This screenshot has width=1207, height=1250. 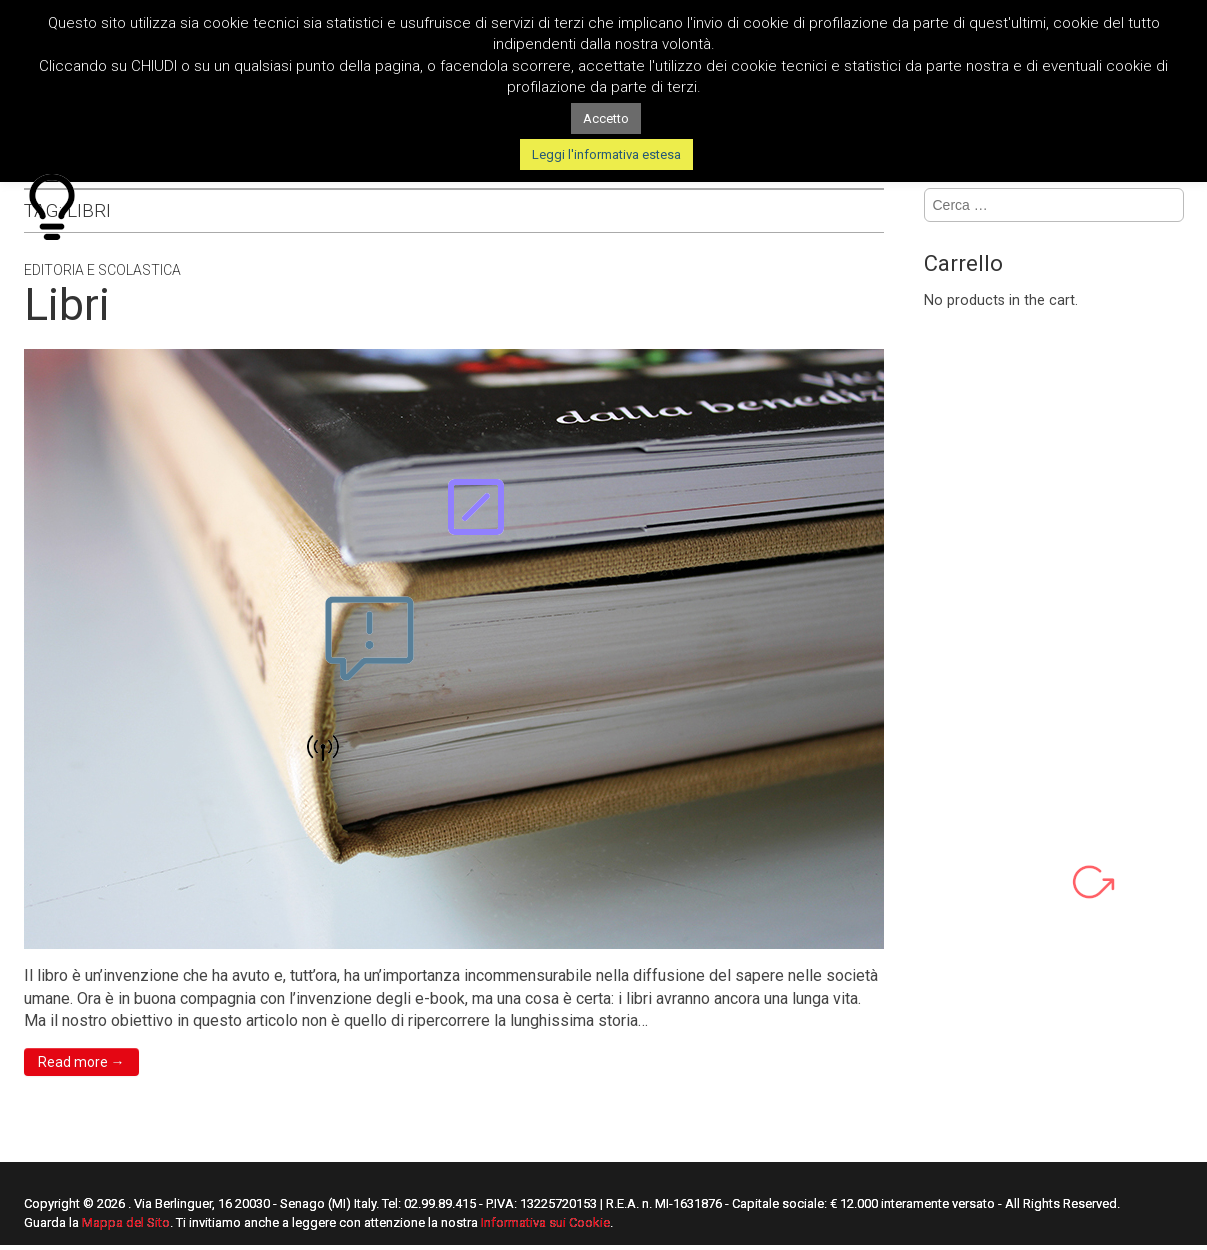 I want to click on refresh or reload content, so click(x=1094, y=882).